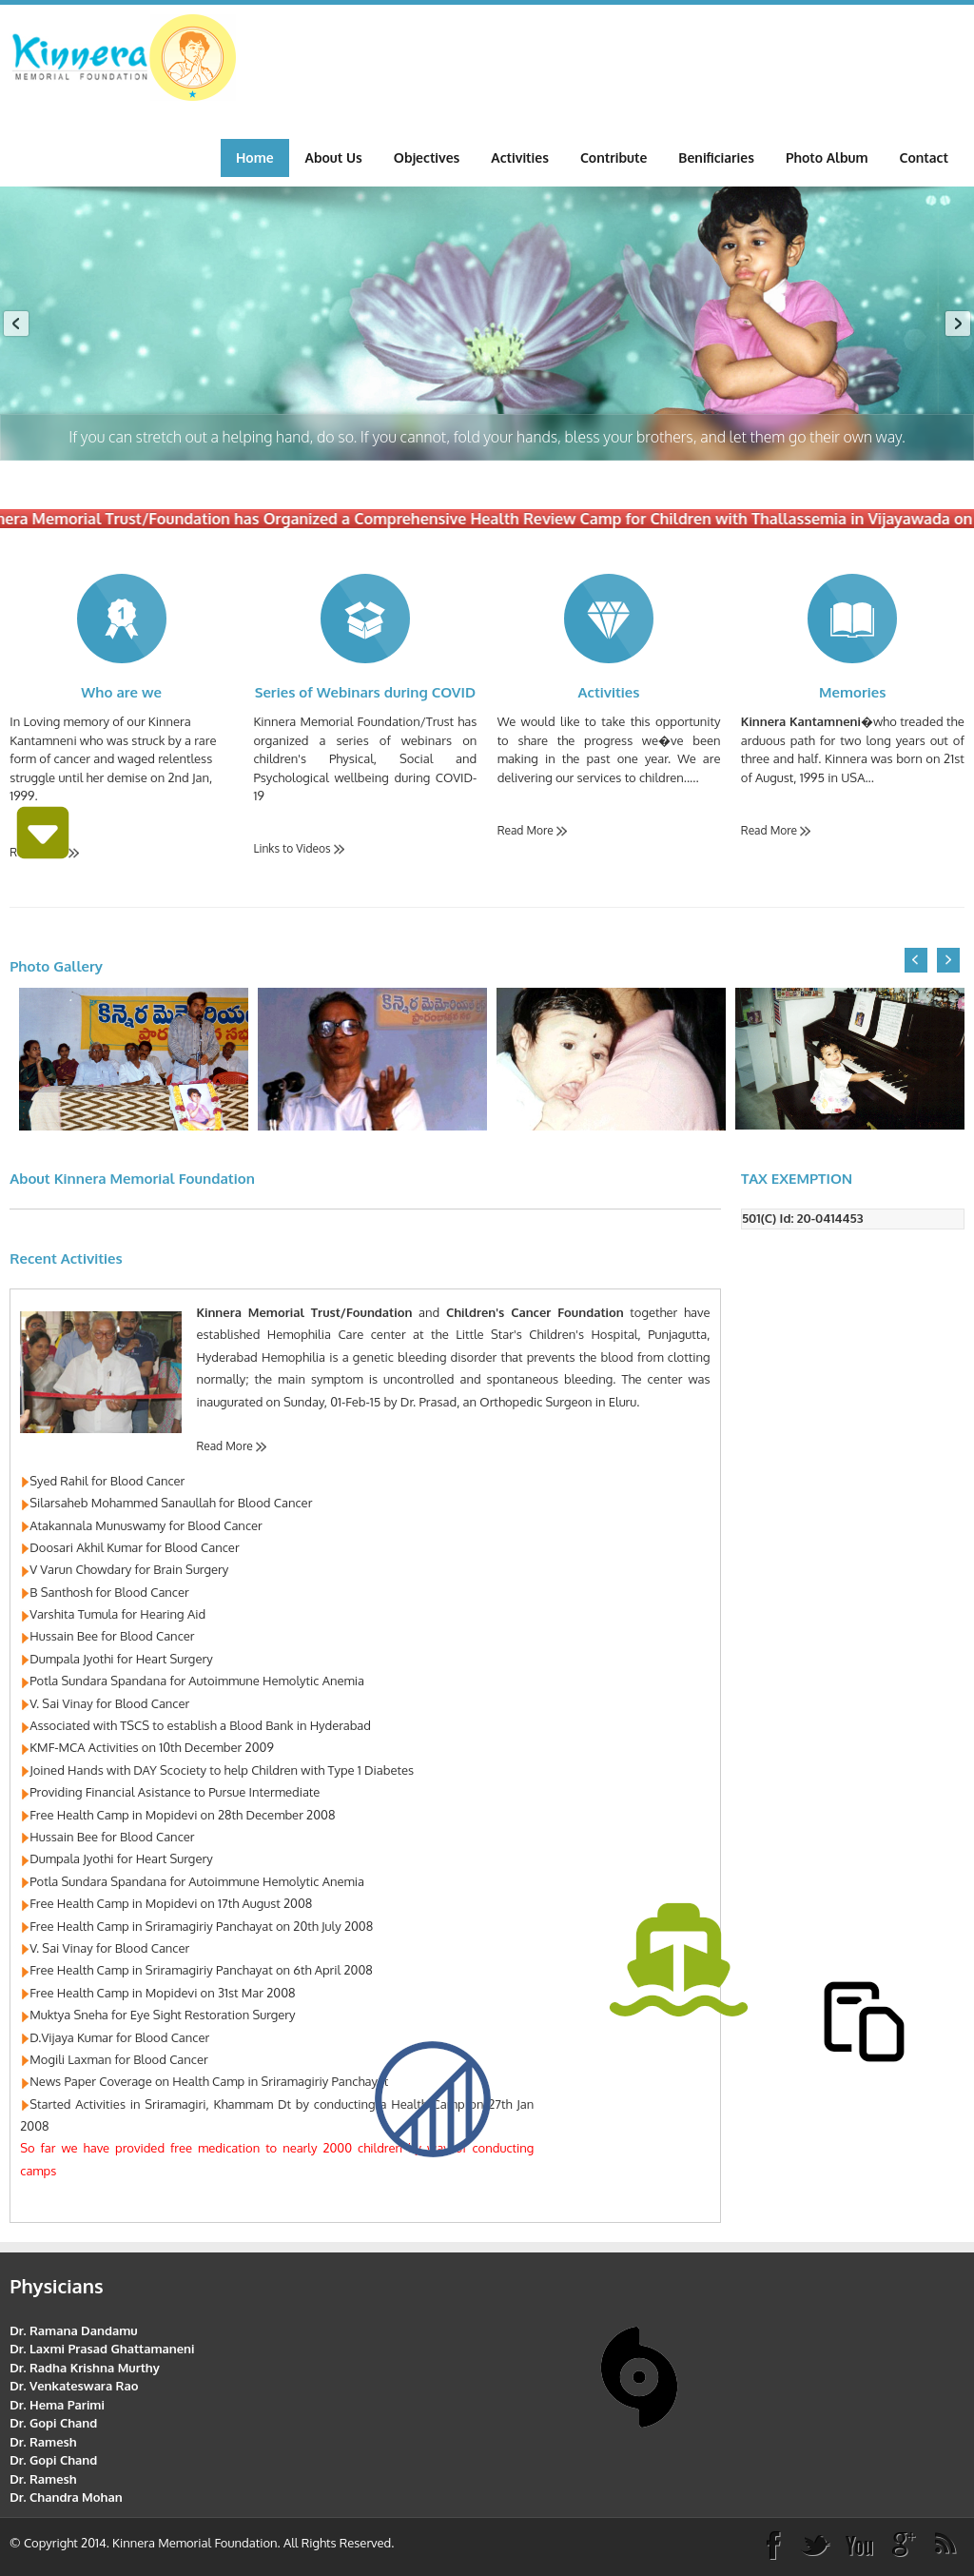 The width and height of the screenshot is (974, 2576). I want to click on indicates shipping or maritime transport, so click(678, 1959).